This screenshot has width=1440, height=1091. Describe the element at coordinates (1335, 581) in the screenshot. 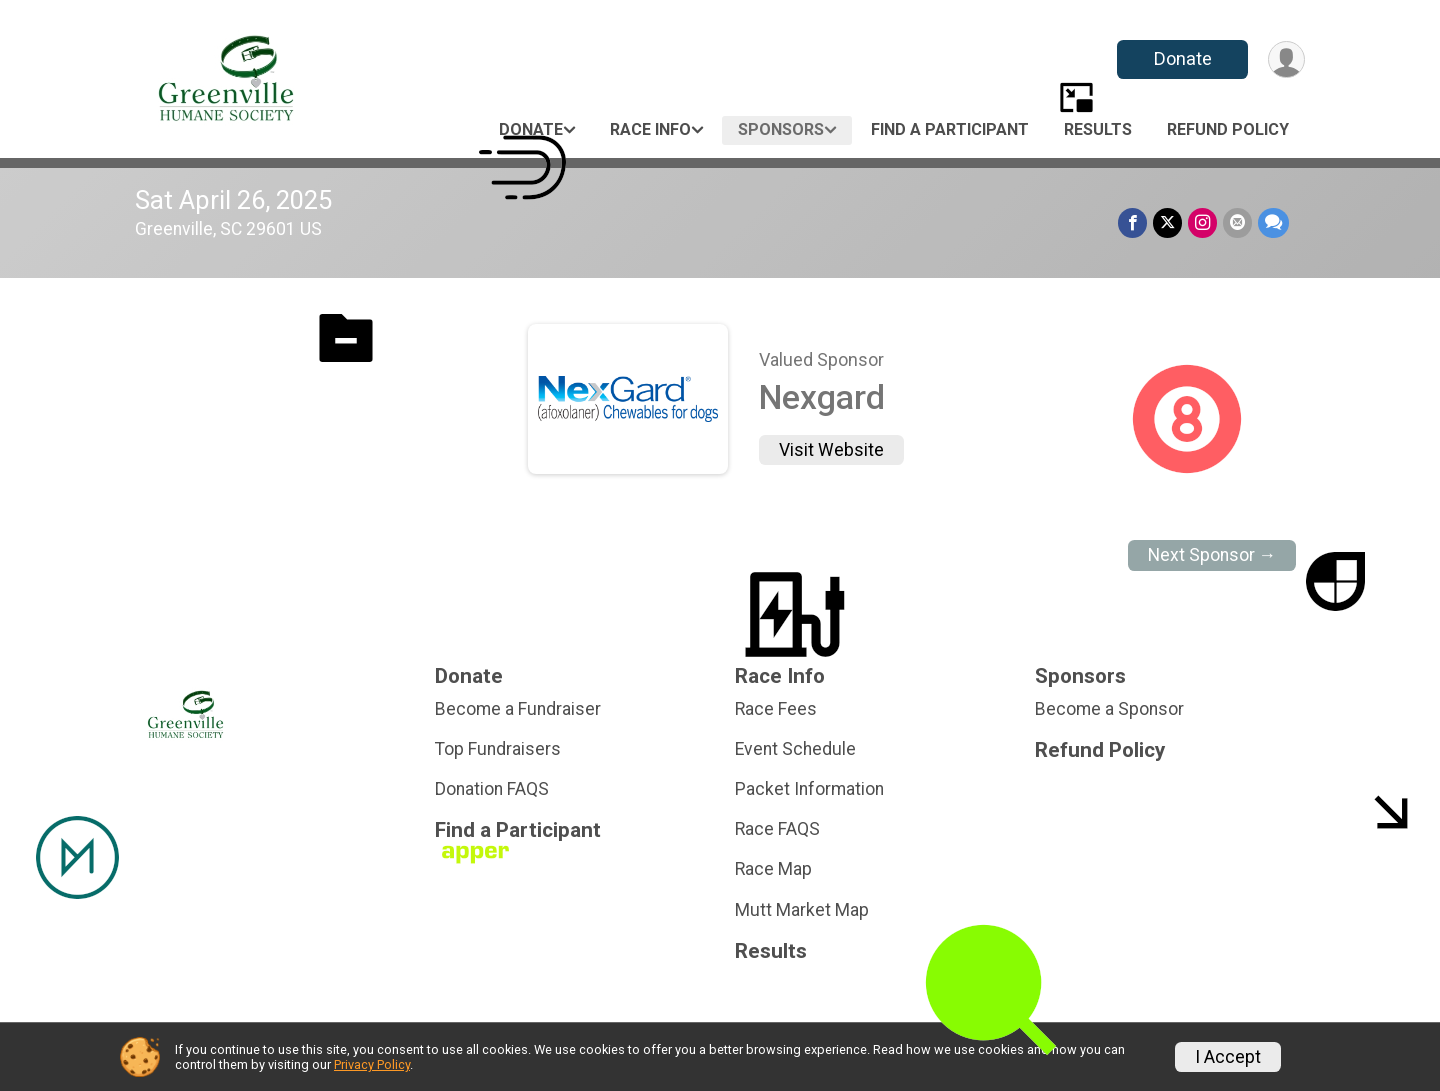

I see `jamstack platform or framework branding` at that location.